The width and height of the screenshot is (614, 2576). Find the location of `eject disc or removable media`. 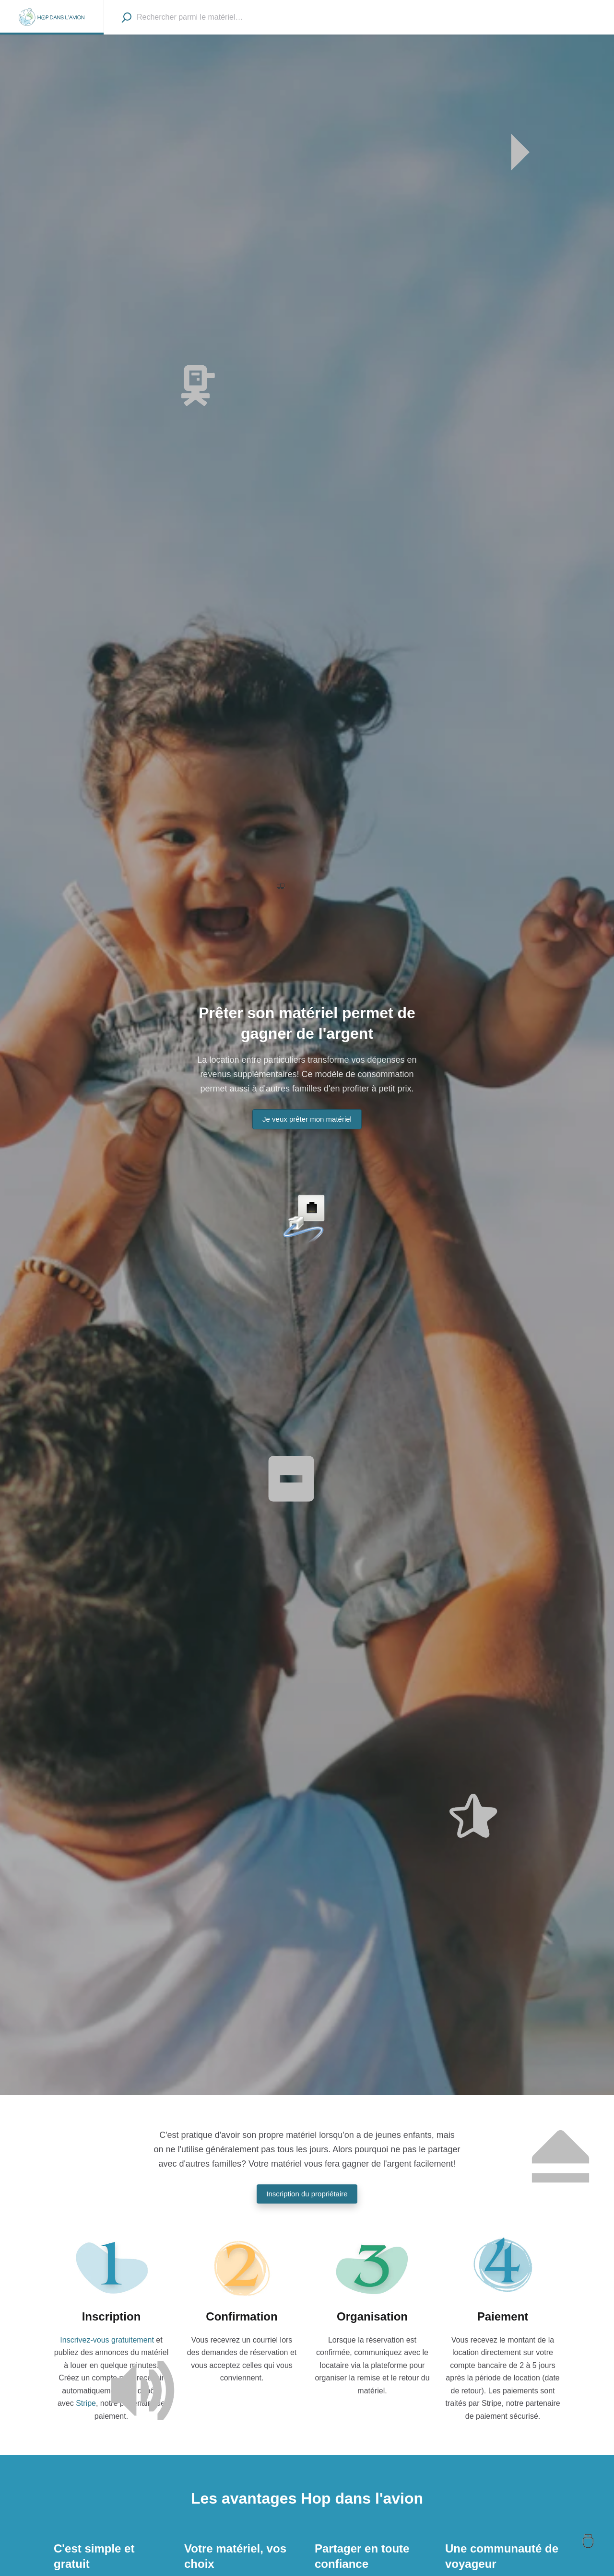

eject disc or removable media is located at coordinates (560, 2158).